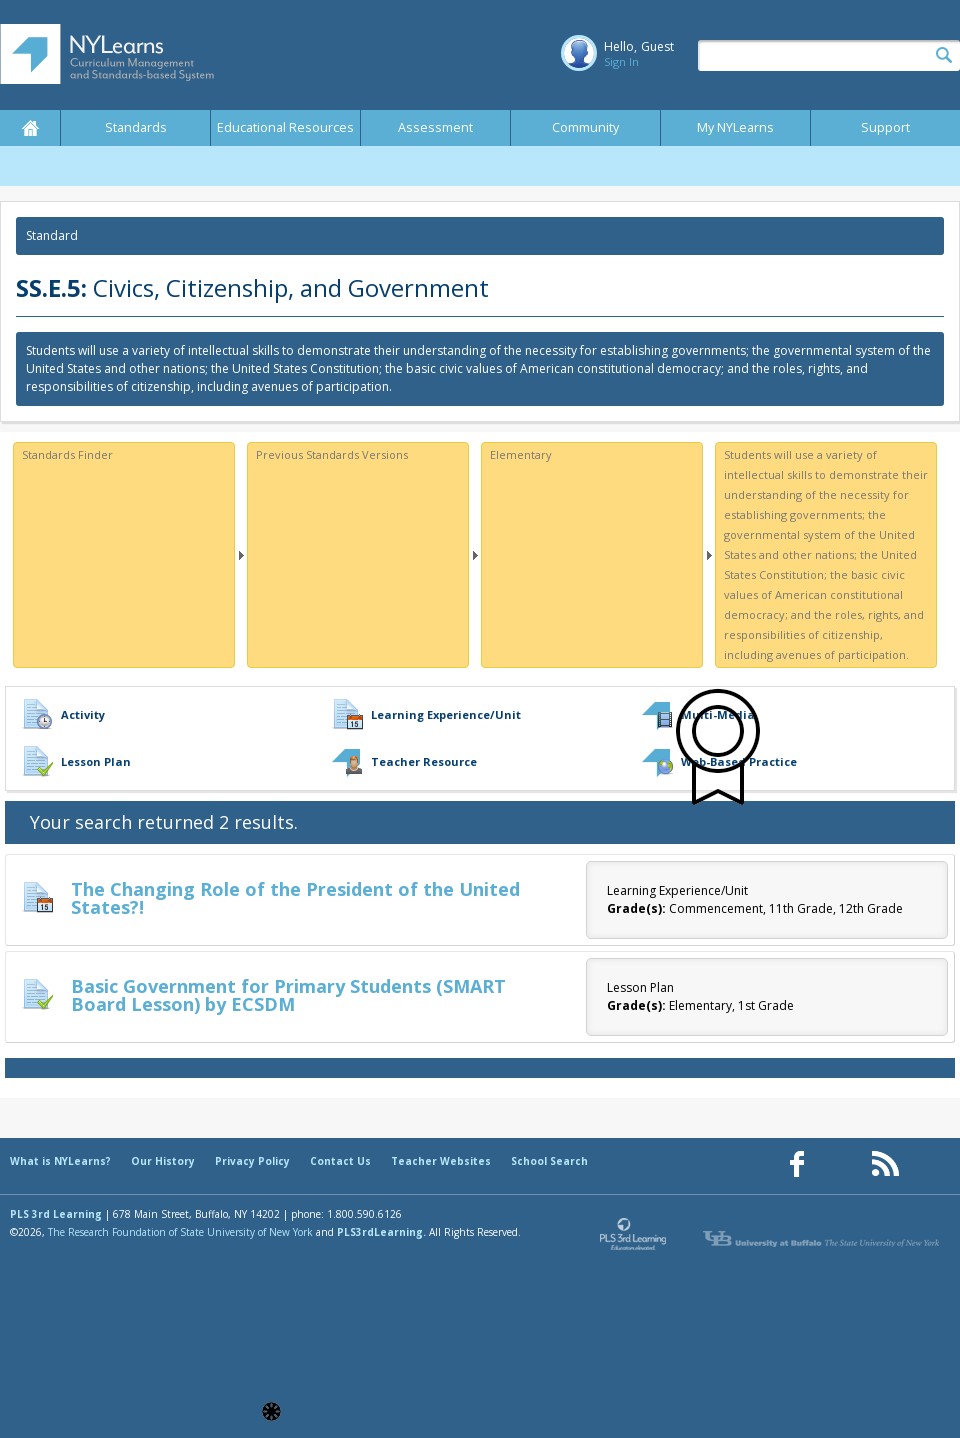 The height and width of the screenshot is (1438, 960). I want to click on loading content in progress, so click(271, 1411).